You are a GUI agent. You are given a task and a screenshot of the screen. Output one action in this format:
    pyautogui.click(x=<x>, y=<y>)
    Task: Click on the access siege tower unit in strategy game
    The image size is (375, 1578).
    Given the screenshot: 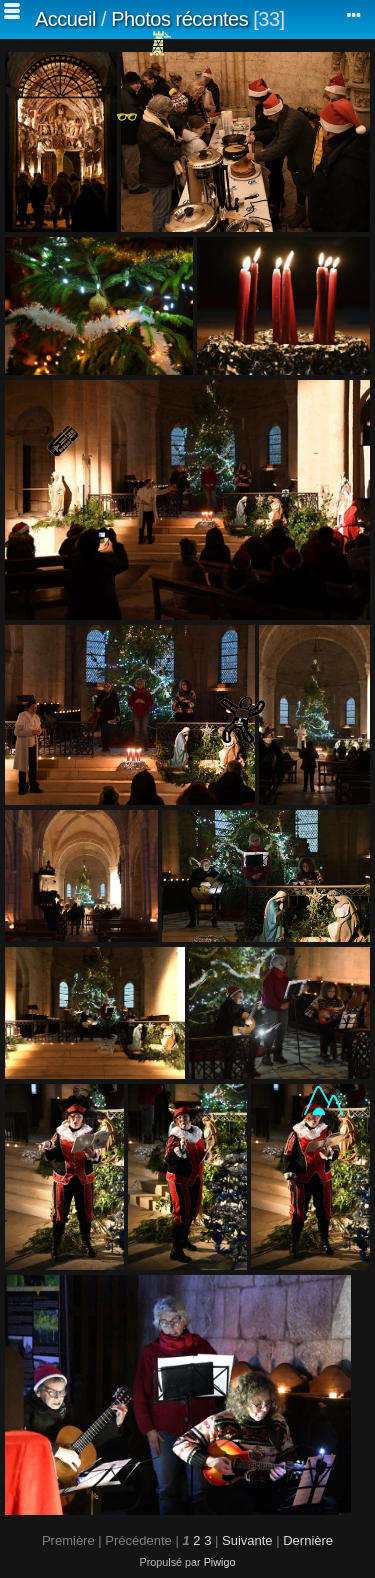 What is the action you would take?
    pyautogui.click(x=160, y=43)
    